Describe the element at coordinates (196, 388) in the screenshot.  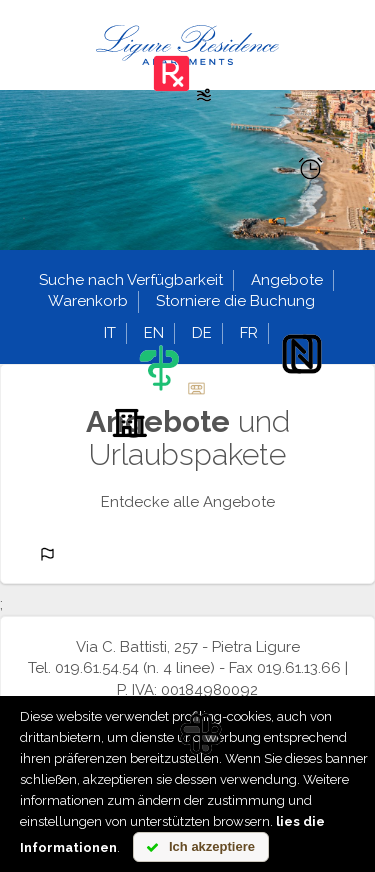
I see `access audio recordings or voice memos` at that location.